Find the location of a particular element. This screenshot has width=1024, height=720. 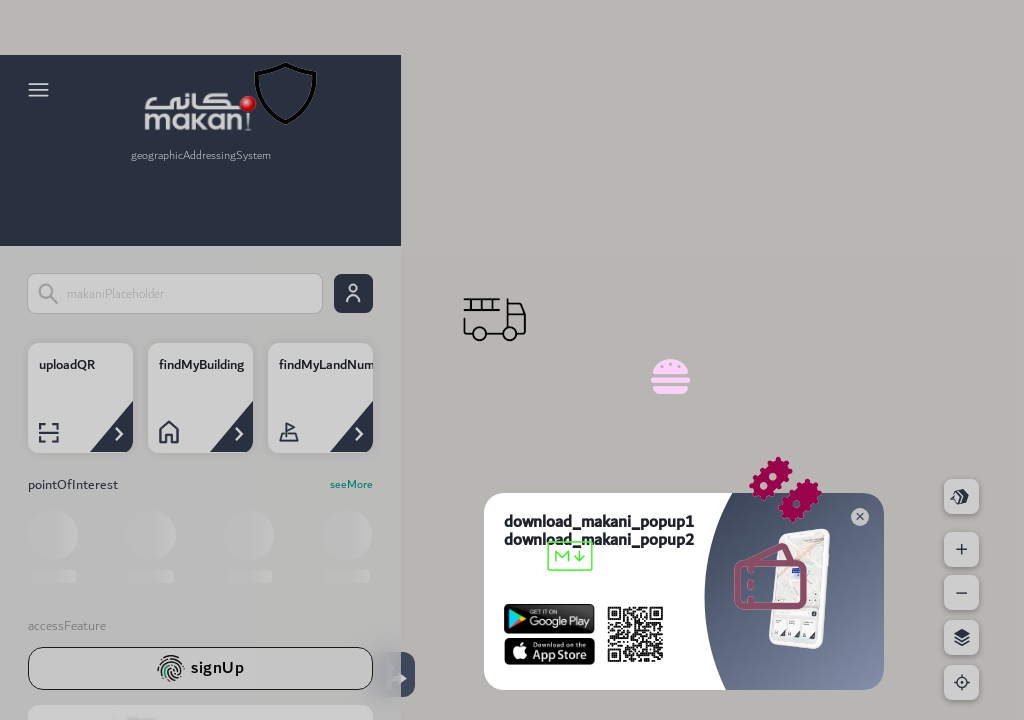

open navigation menu is located at coordinates (670, 376).